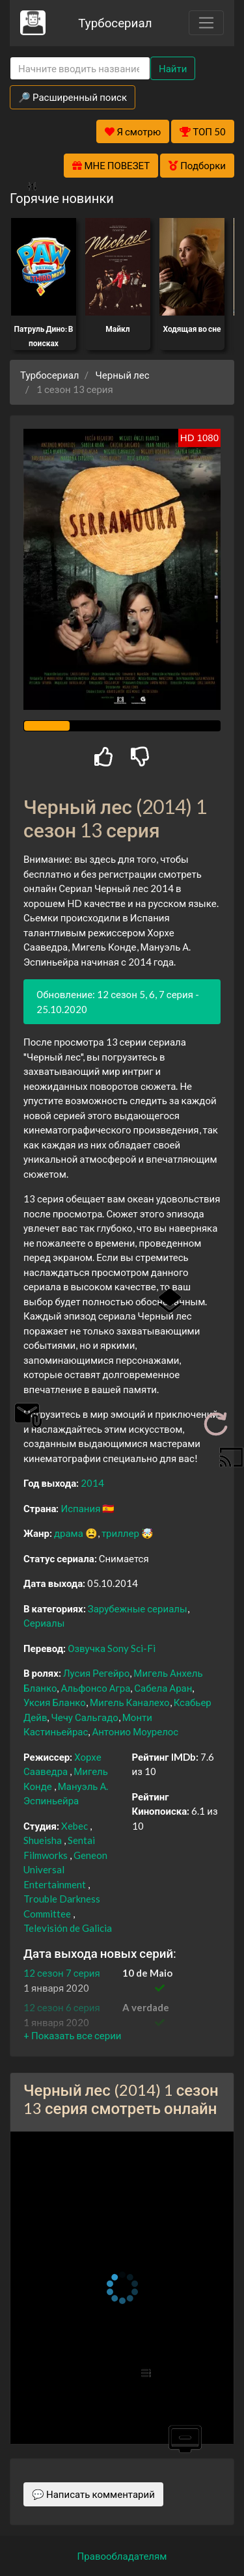  What do you see at coordinates (28, 1415) in the screenshot?
I see `attach a file to your email` at bounding box center [28, 1415].